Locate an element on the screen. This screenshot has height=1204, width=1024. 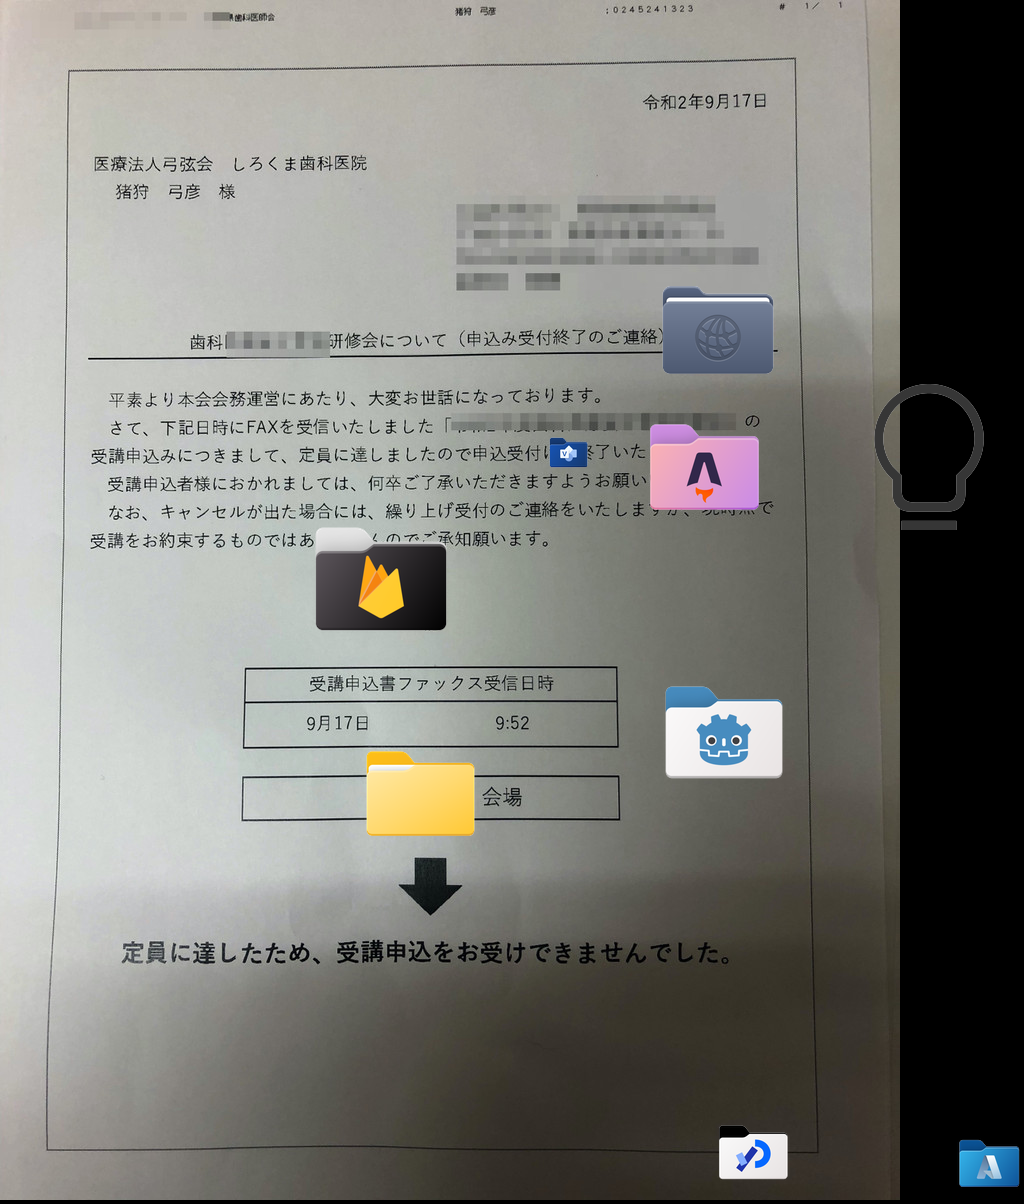
open firebase project folder is located at coordinates (380, 582).